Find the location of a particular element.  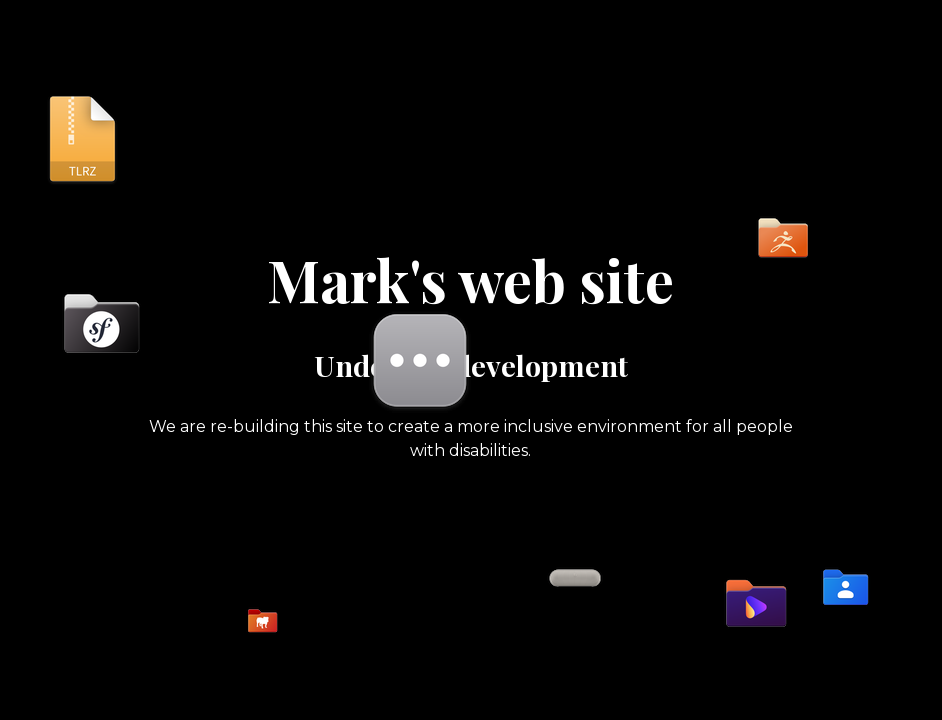

open additional menu options is located at coordinates (420, 362).